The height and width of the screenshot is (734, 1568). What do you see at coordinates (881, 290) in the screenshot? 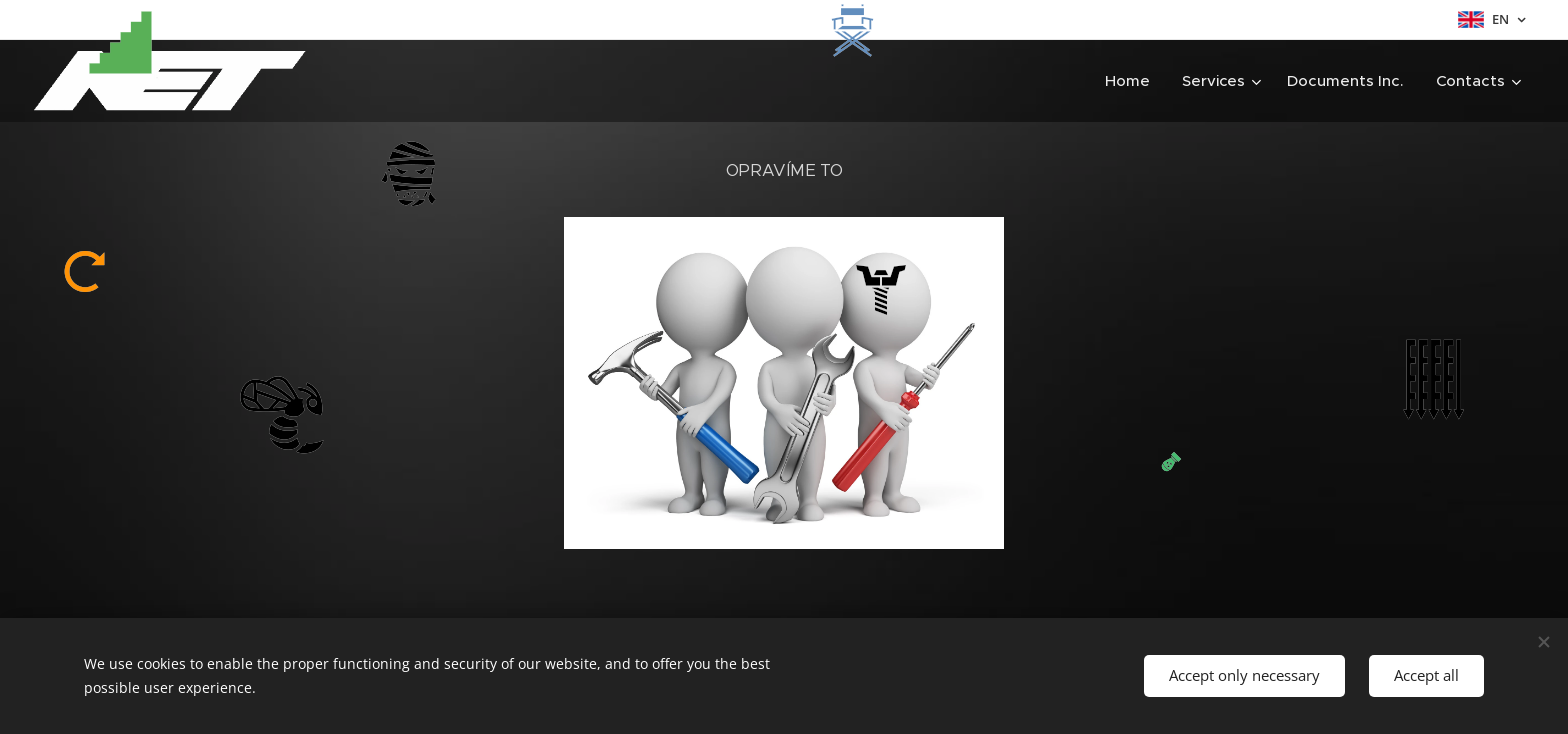
I see `ancient or antique hardware item in inventory` at bounding box center [881, 290].